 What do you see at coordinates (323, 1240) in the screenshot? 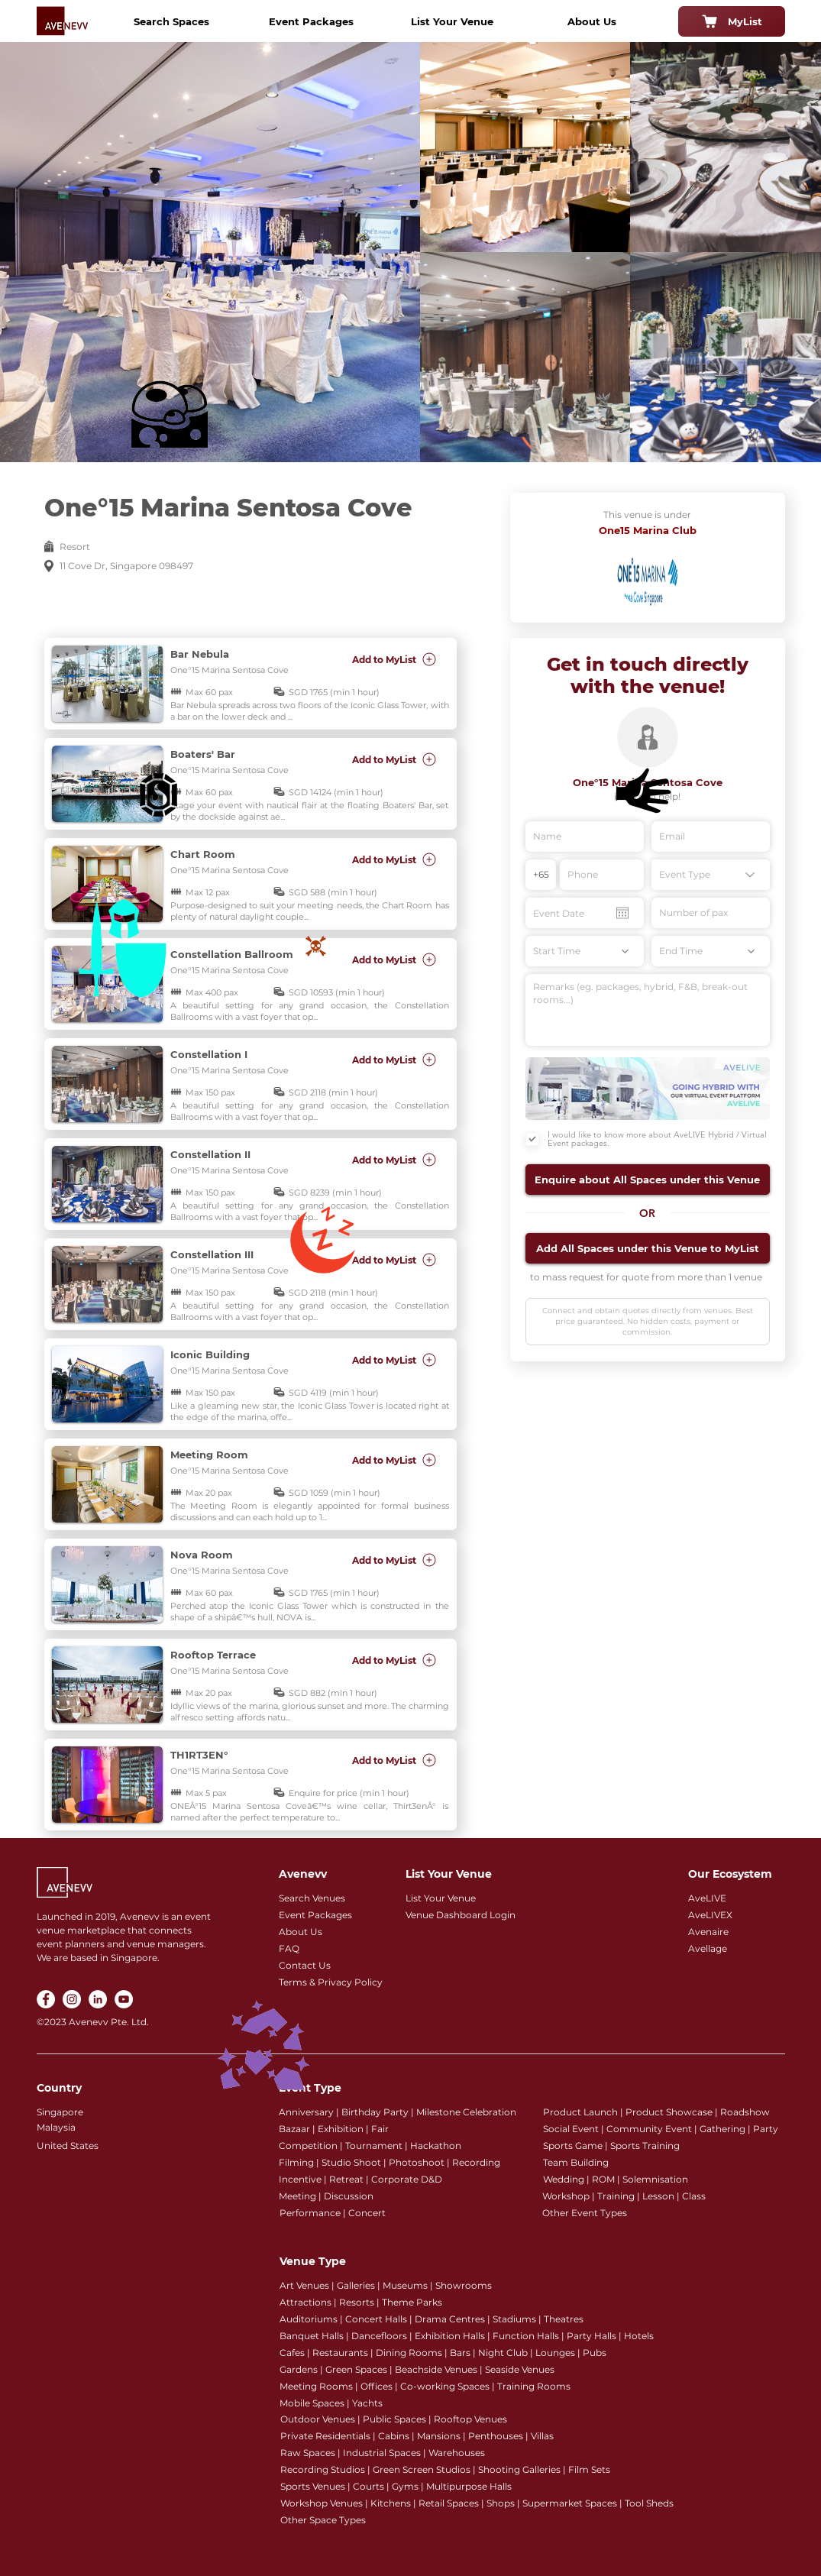
I see `enable sleep or night mode` at bounding box center [323, 1240].